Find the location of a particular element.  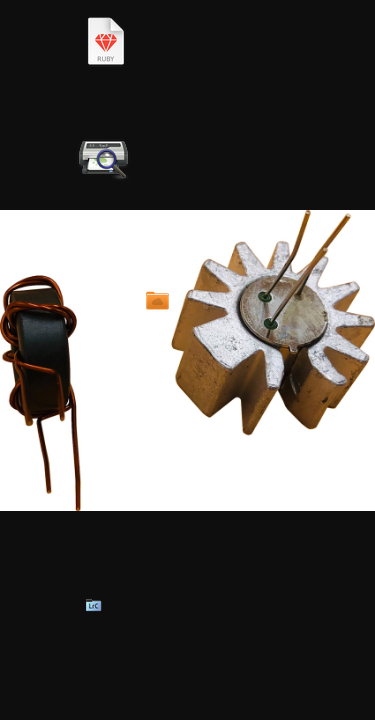

preview document before printing is located at coordinates (103, 156).